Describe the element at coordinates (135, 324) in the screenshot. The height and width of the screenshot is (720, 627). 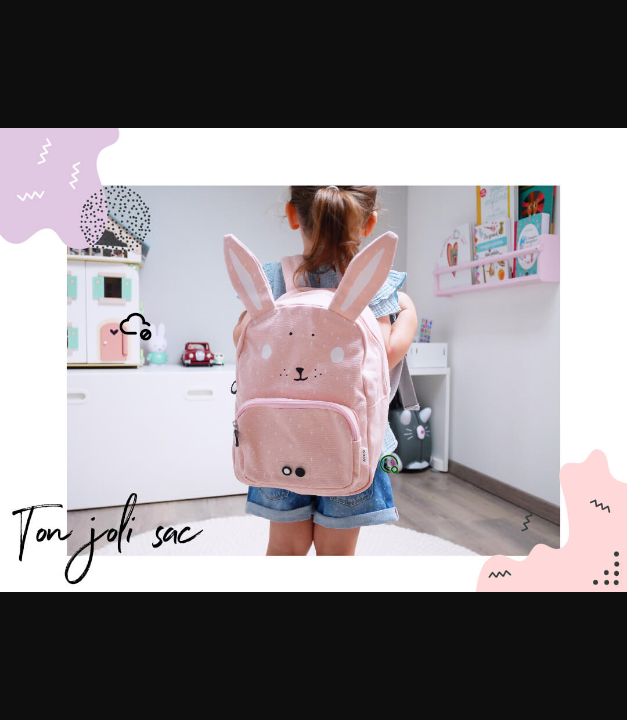
I see `cancel cloud upload or sync` at that location.